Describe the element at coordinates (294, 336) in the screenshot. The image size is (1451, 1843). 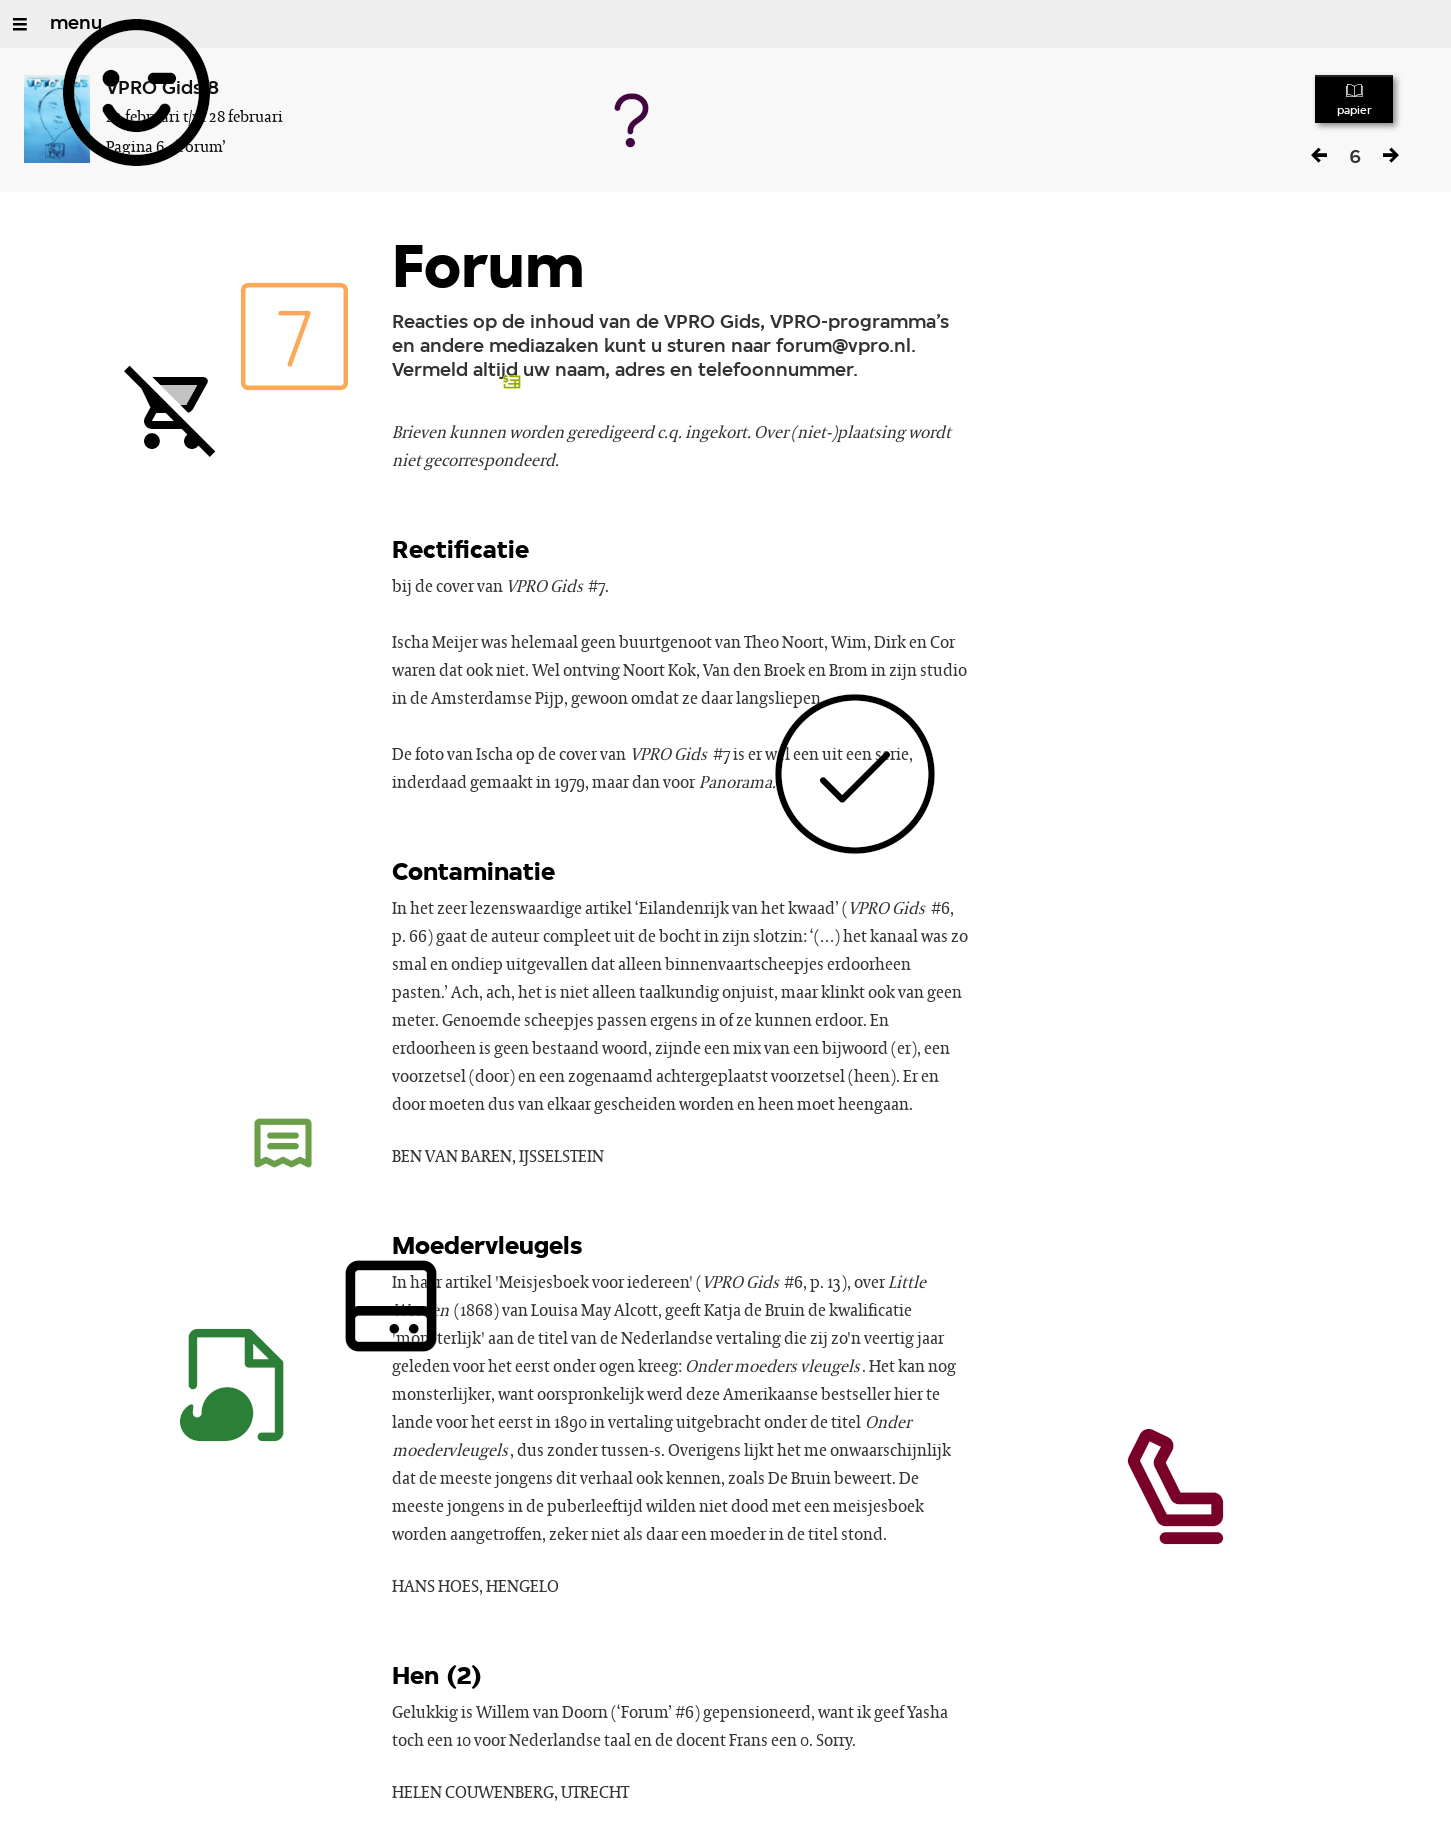
I see `select or input the number seven` at that location.